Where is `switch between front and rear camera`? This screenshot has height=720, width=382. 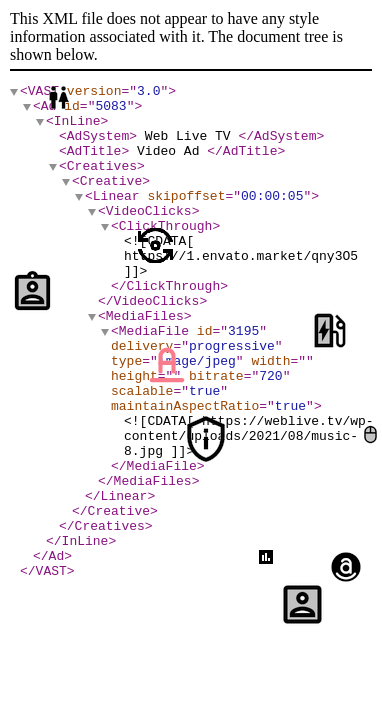
switch between front and rear camera is located at coordinates (155, 245).